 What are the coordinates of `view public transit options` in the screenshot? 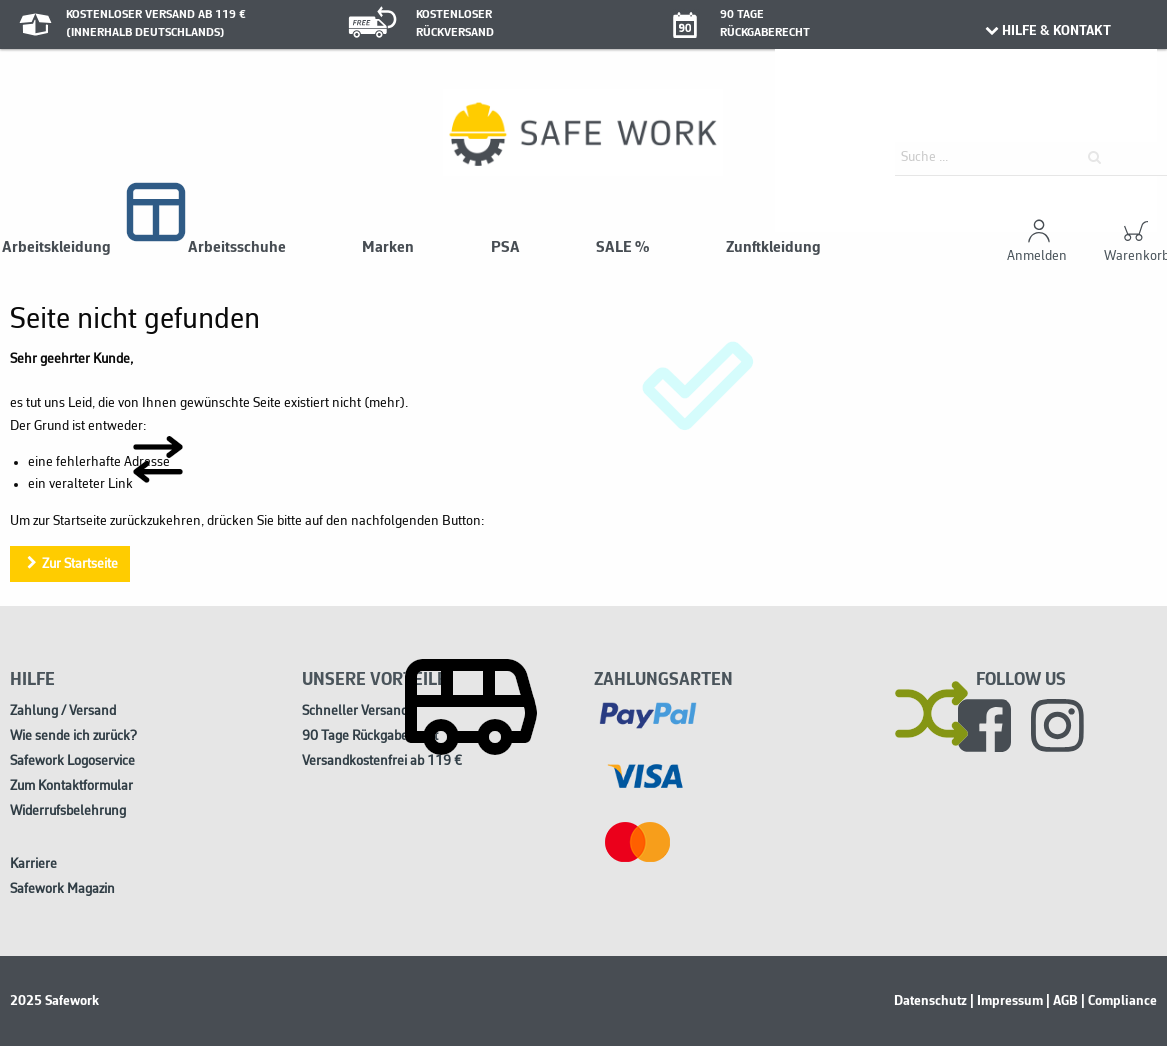 It's located at (471, 701).